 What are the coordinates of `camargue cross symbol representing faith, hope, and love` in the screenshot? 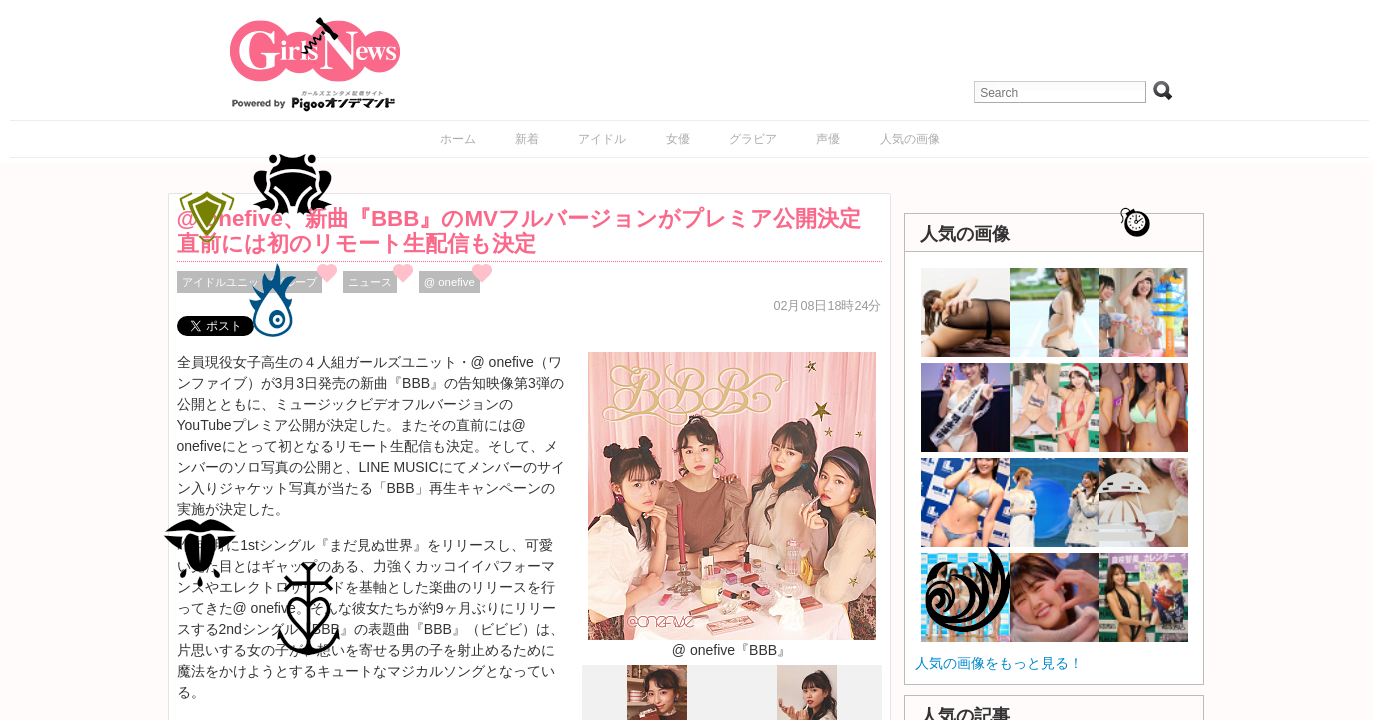 It's located at (308, 608).